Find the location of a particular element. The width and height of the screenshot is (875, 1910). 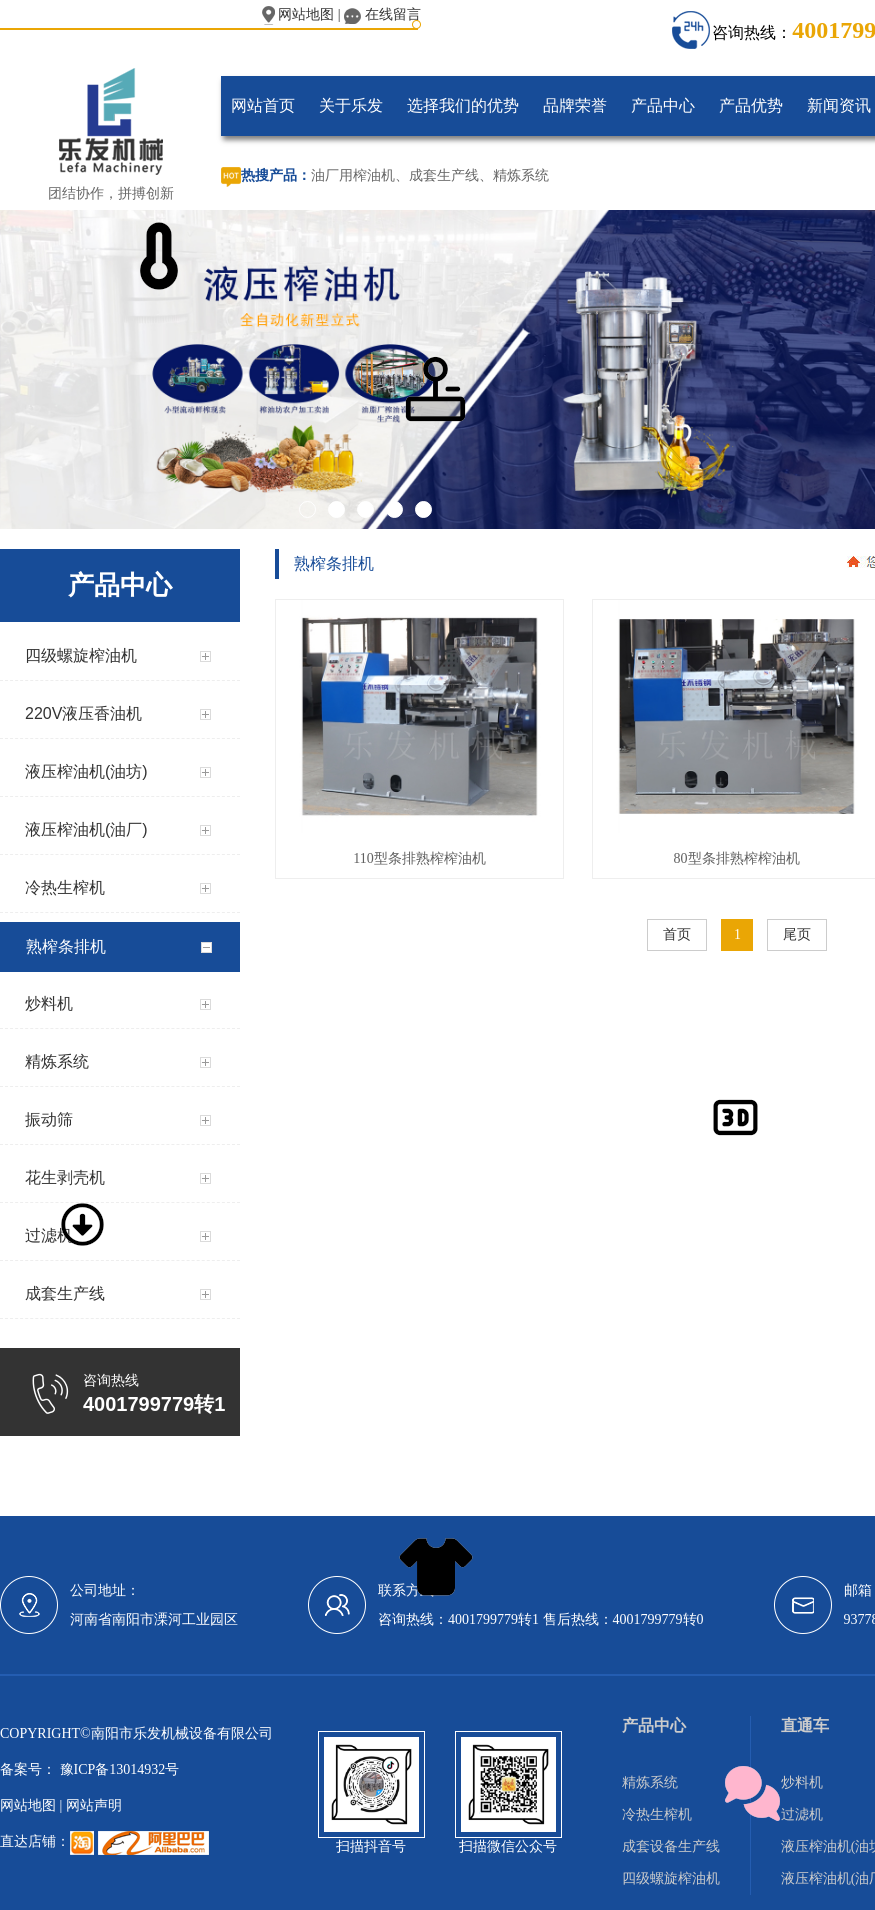

open chat or messaging is located at coordinates (752, 1793).